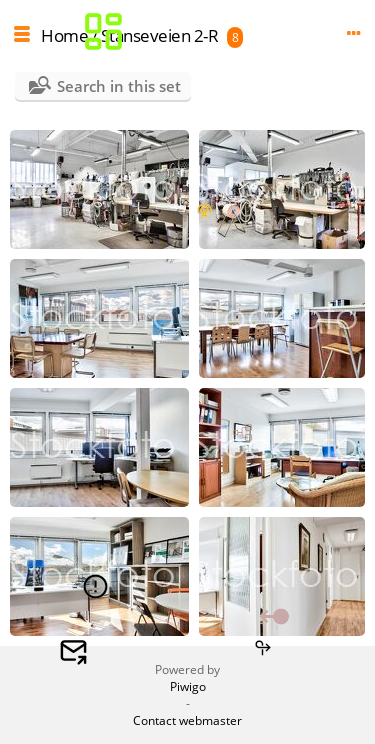 Image resolution: width=375 pixels, height=744 pixels. I want to click on share this email with others, so click(73, 650).